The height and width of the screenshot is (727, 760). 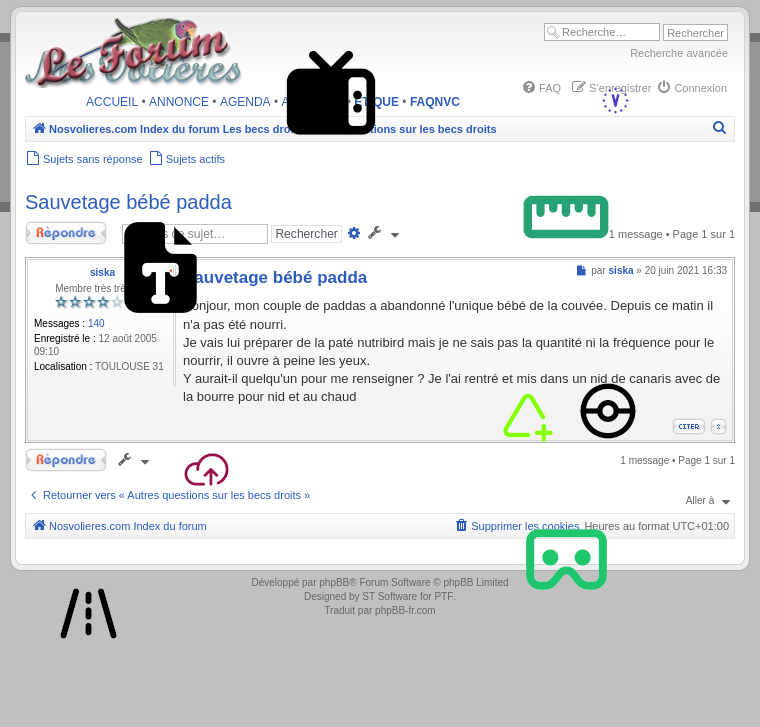 I want to click on access pokémon collection or inventory, so click(x=608, y=411).